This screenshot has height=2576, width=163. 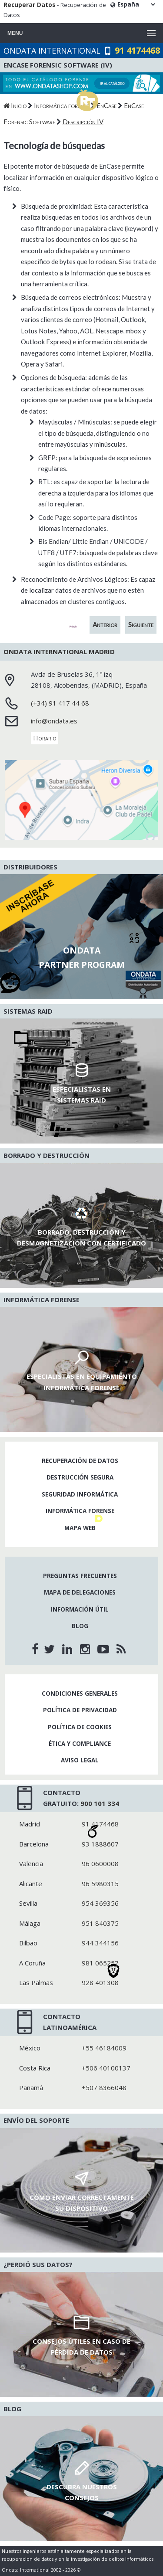 What do you see at coordinates (60, 1130) in the screenshot?
I see `visit have i been pwned website` at bounding box center [60, 1130].